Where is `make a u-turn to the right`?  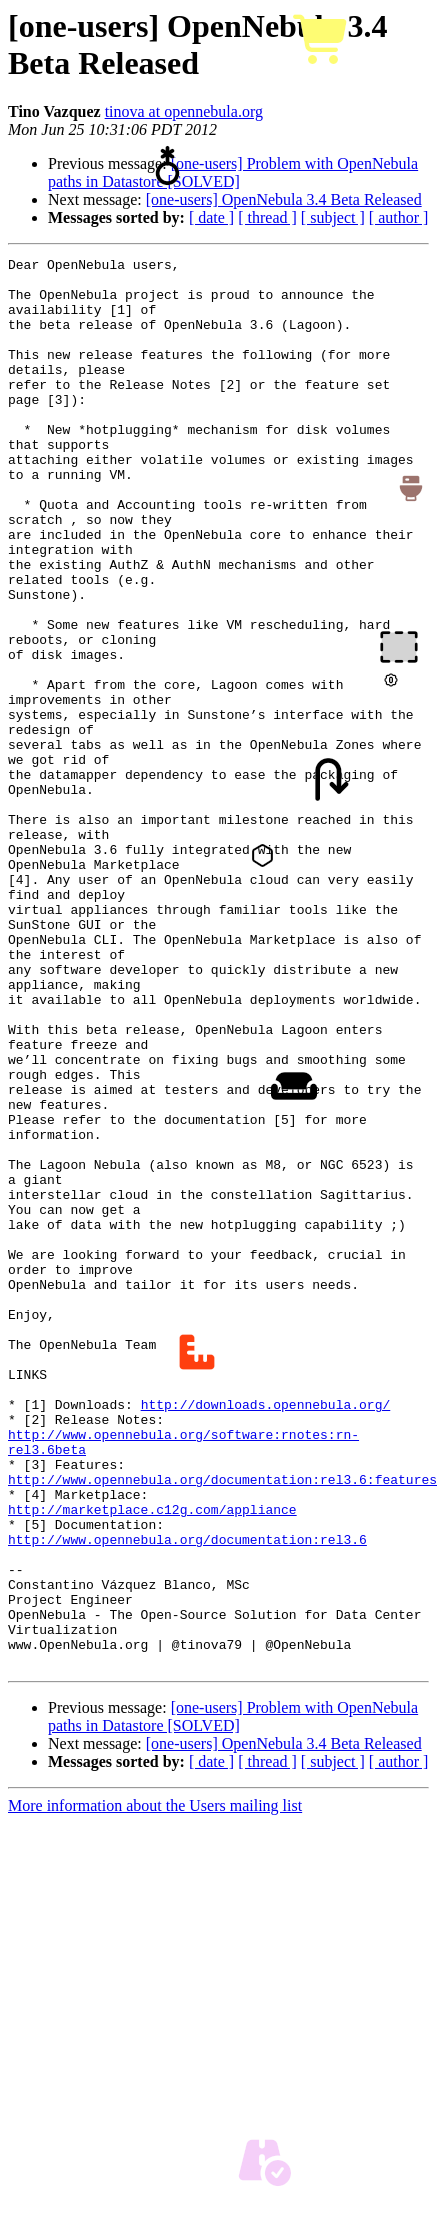 make a u-turn to the right is located at coordinates (329, 779).